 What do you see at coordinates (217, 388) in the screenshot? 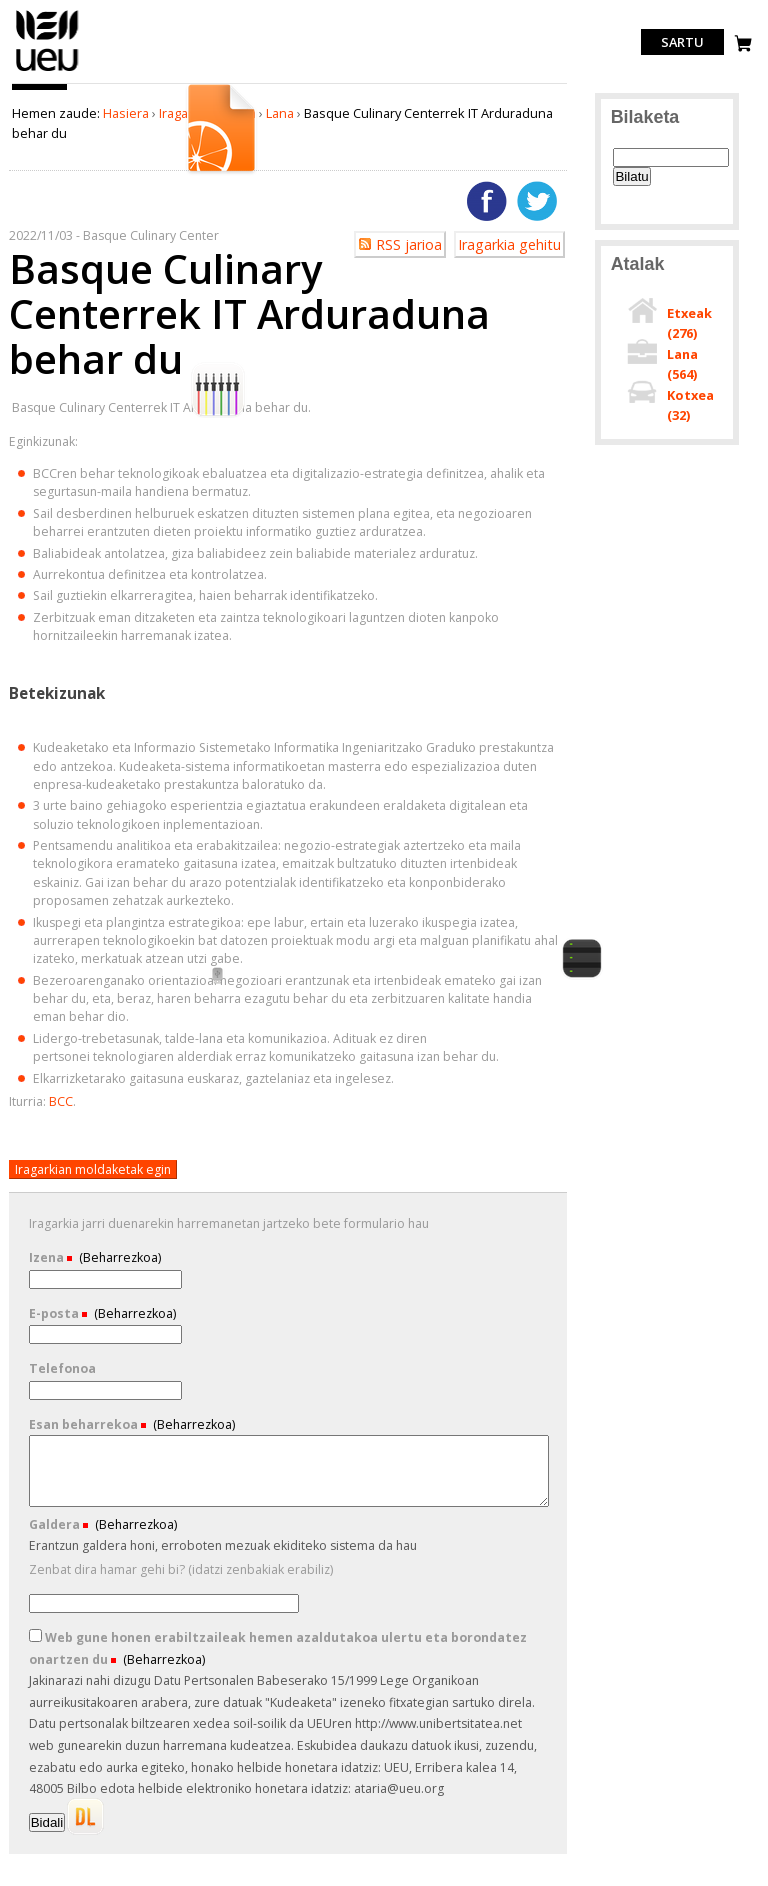
I see `open pulseview signal analysis application` at bounding box center [217, 388].